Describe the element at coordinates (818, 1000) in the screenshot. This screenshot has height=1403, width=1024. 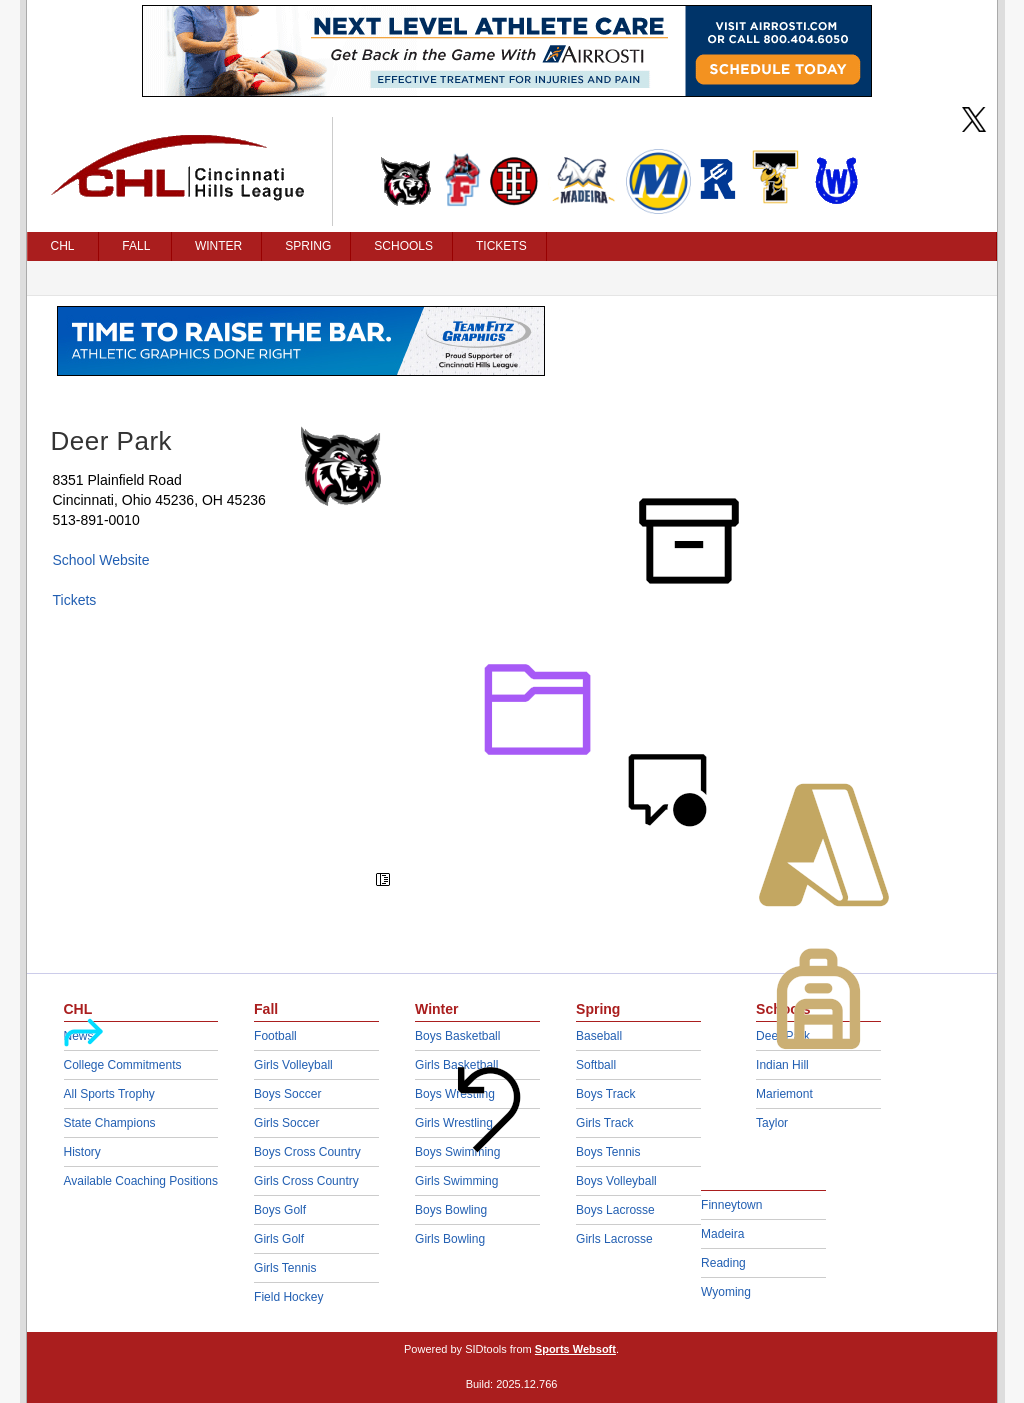
I see `access your inventory or stored items` at that location.